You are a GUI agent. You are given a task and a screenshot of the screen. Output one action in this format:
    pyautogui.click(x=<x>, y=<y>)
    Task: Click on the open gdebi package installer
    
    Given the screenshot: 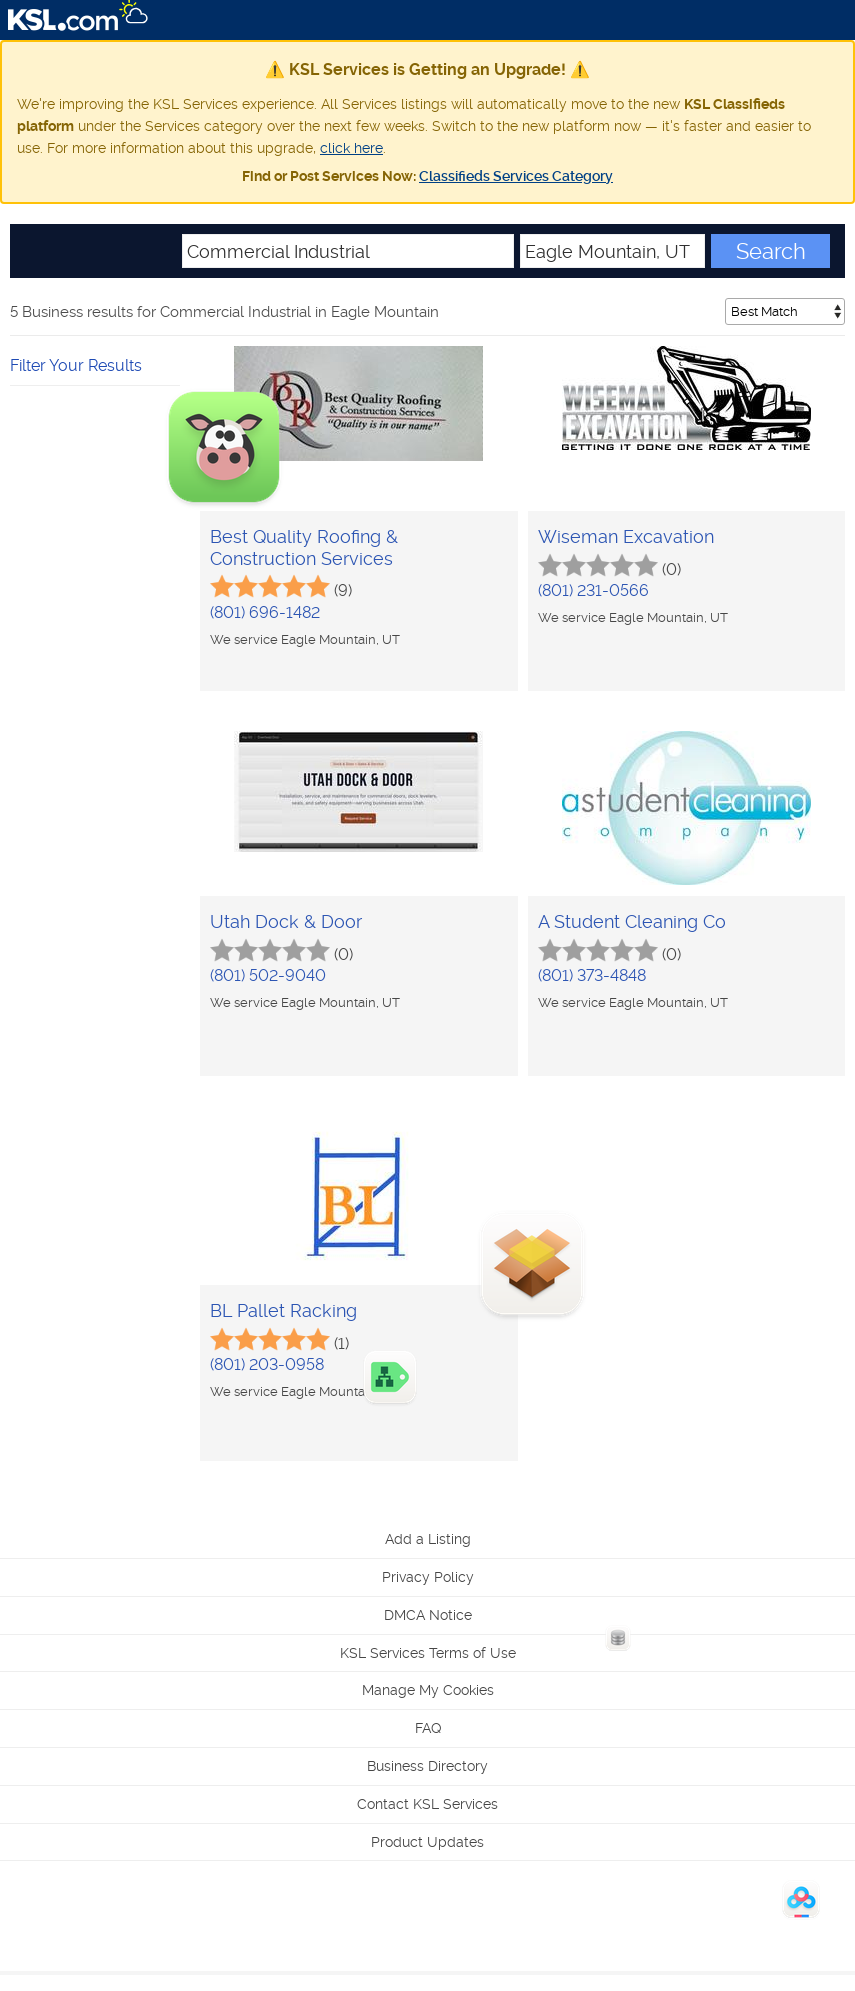 What is the action you would take?
    pyautogui.click(x=532, y=1264)
    